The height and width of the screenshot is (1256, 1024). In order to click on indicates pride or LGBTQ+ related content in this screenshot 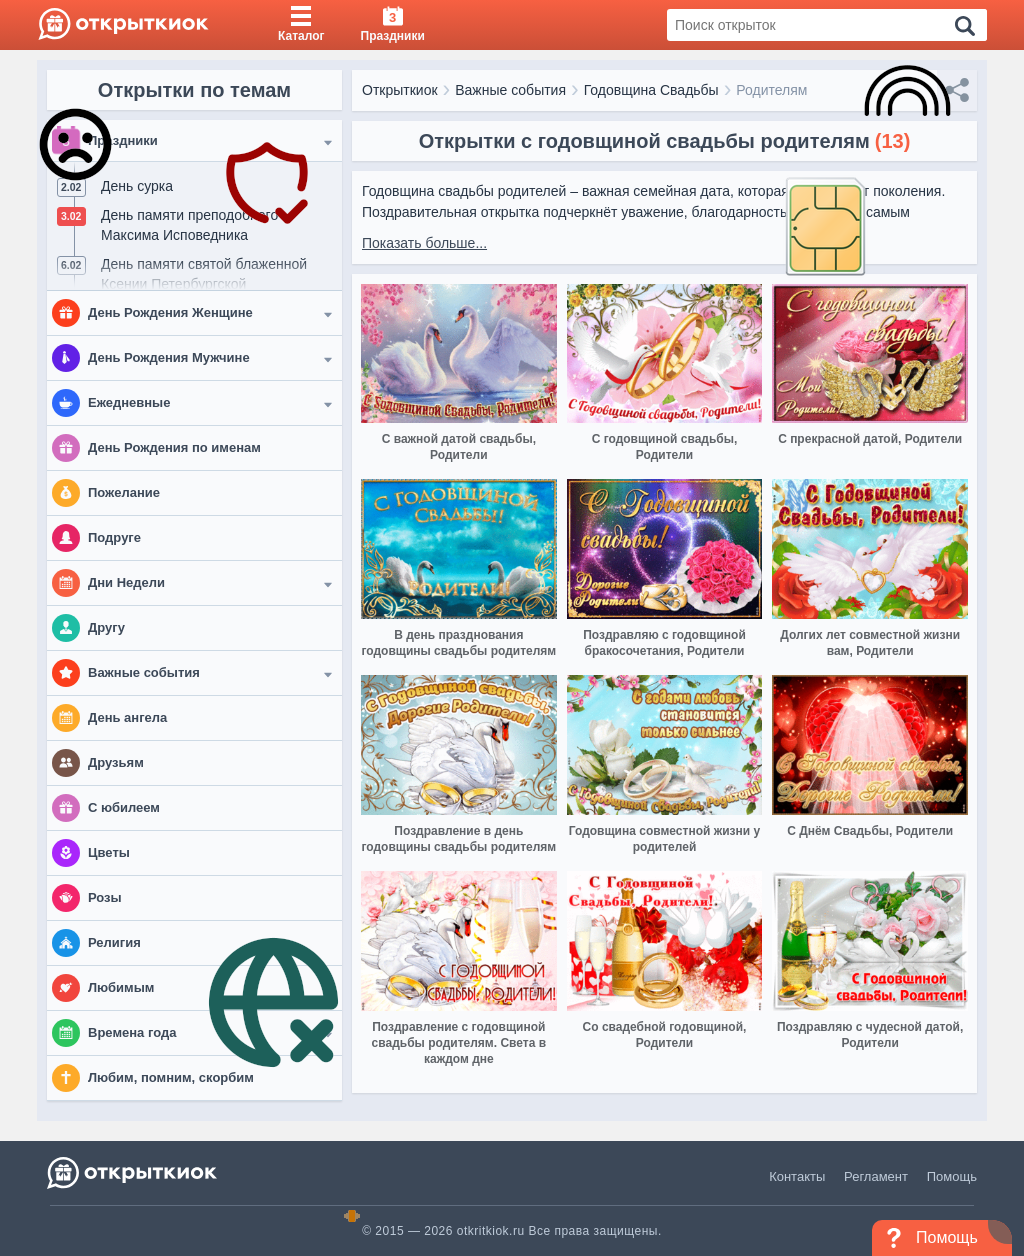, I will do `click(907, 93)`.